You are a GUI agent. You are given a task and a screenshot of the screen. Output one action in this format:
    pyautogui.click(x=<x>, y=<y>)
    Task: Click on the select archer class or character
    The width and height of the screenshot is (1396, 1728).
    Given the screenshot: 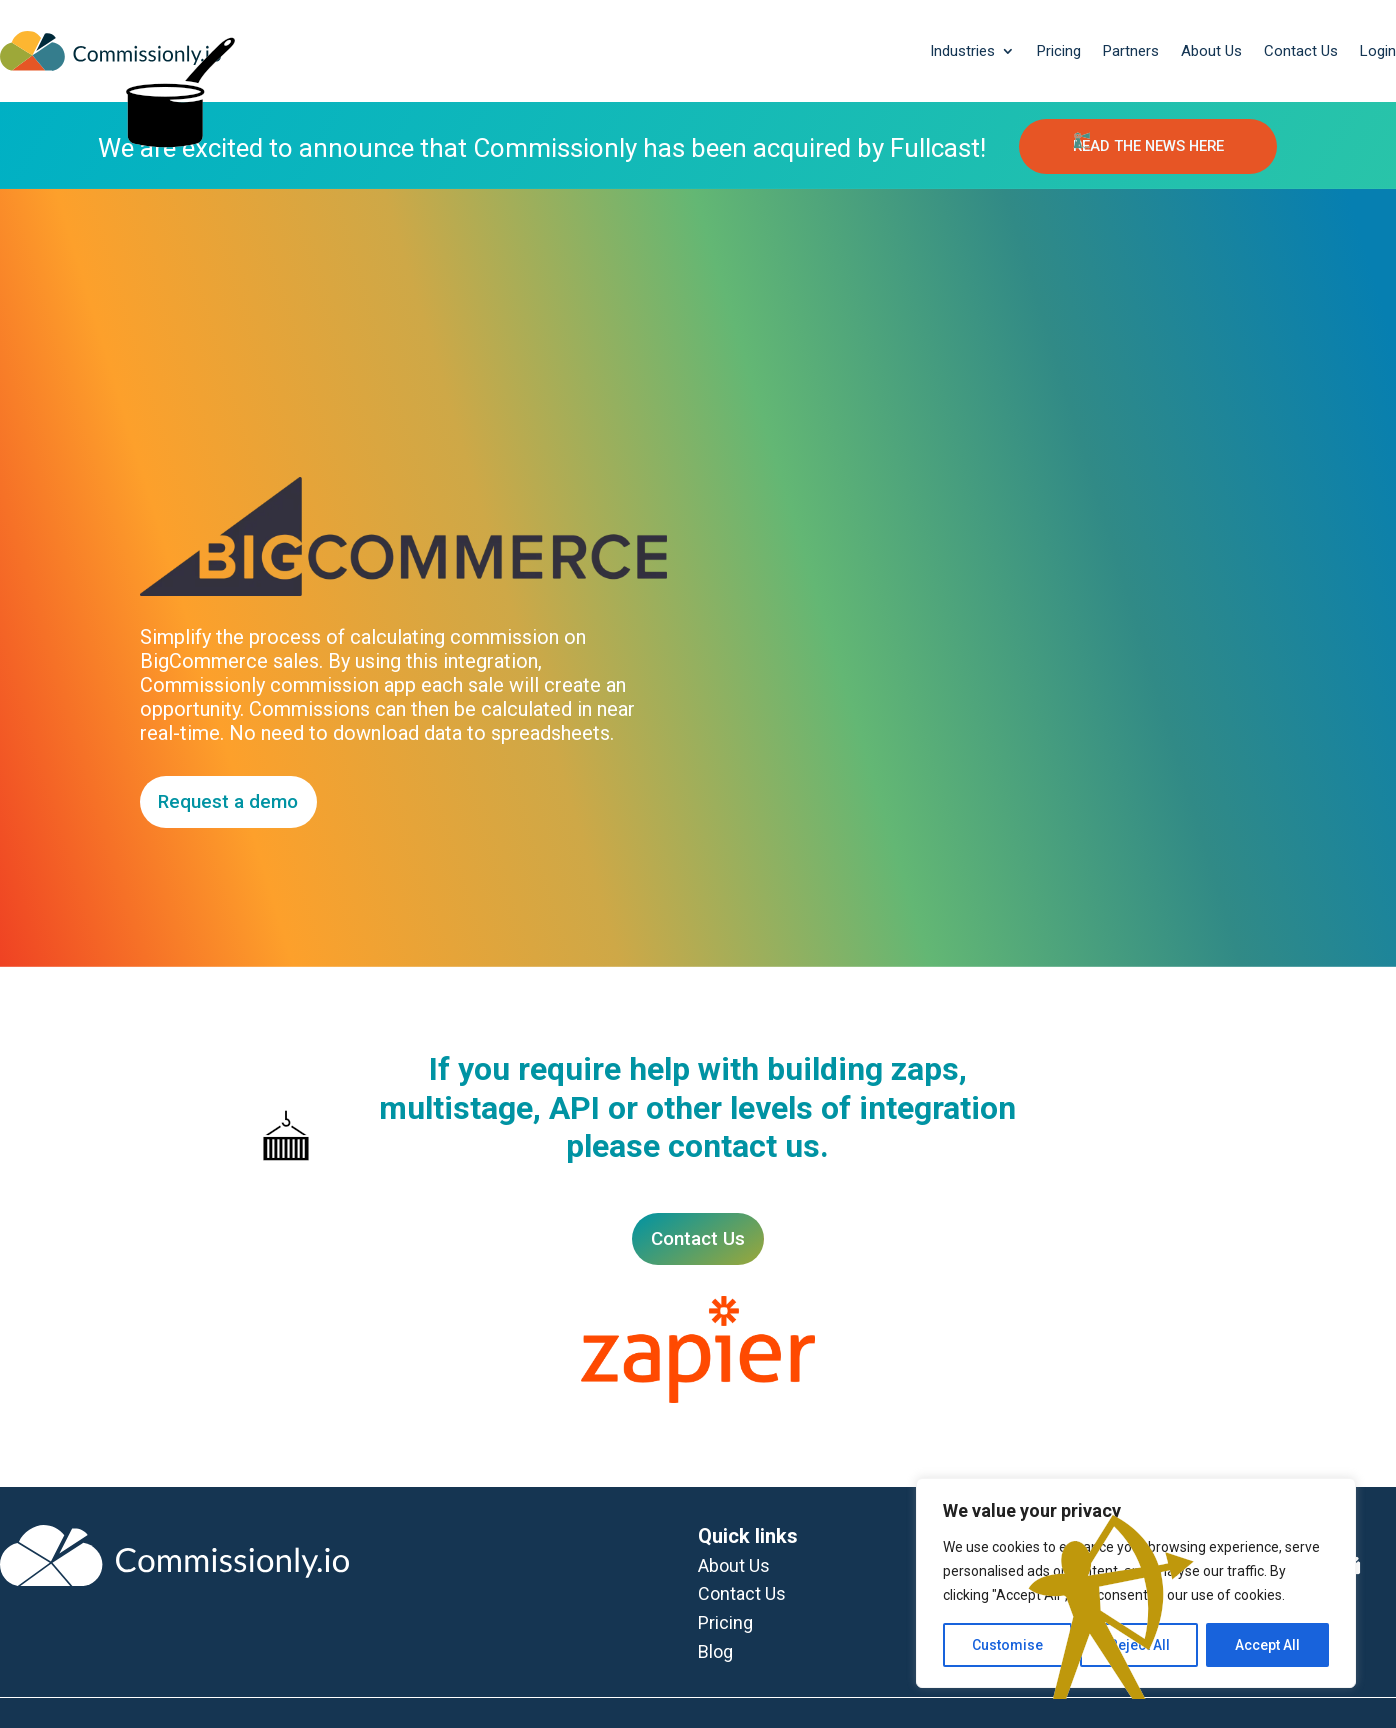 What is the action you would take?
    pyautogui.click(x=1103, y=1608)
    